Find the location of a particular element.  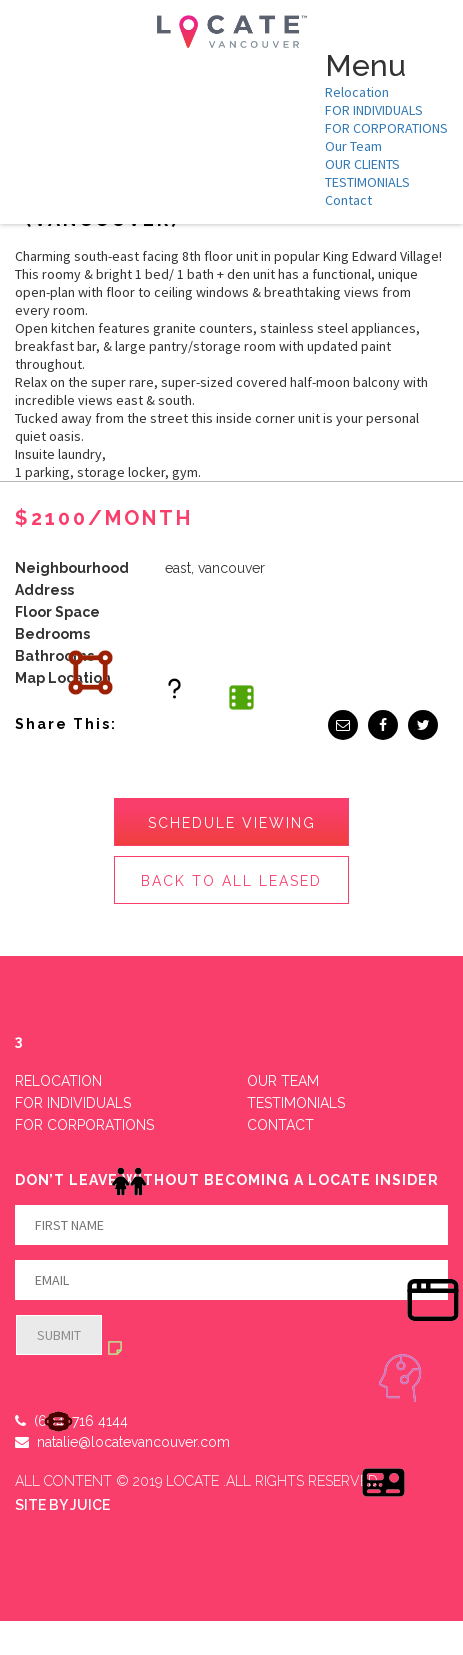

open a new application window is located at coordinates (433, 1300).